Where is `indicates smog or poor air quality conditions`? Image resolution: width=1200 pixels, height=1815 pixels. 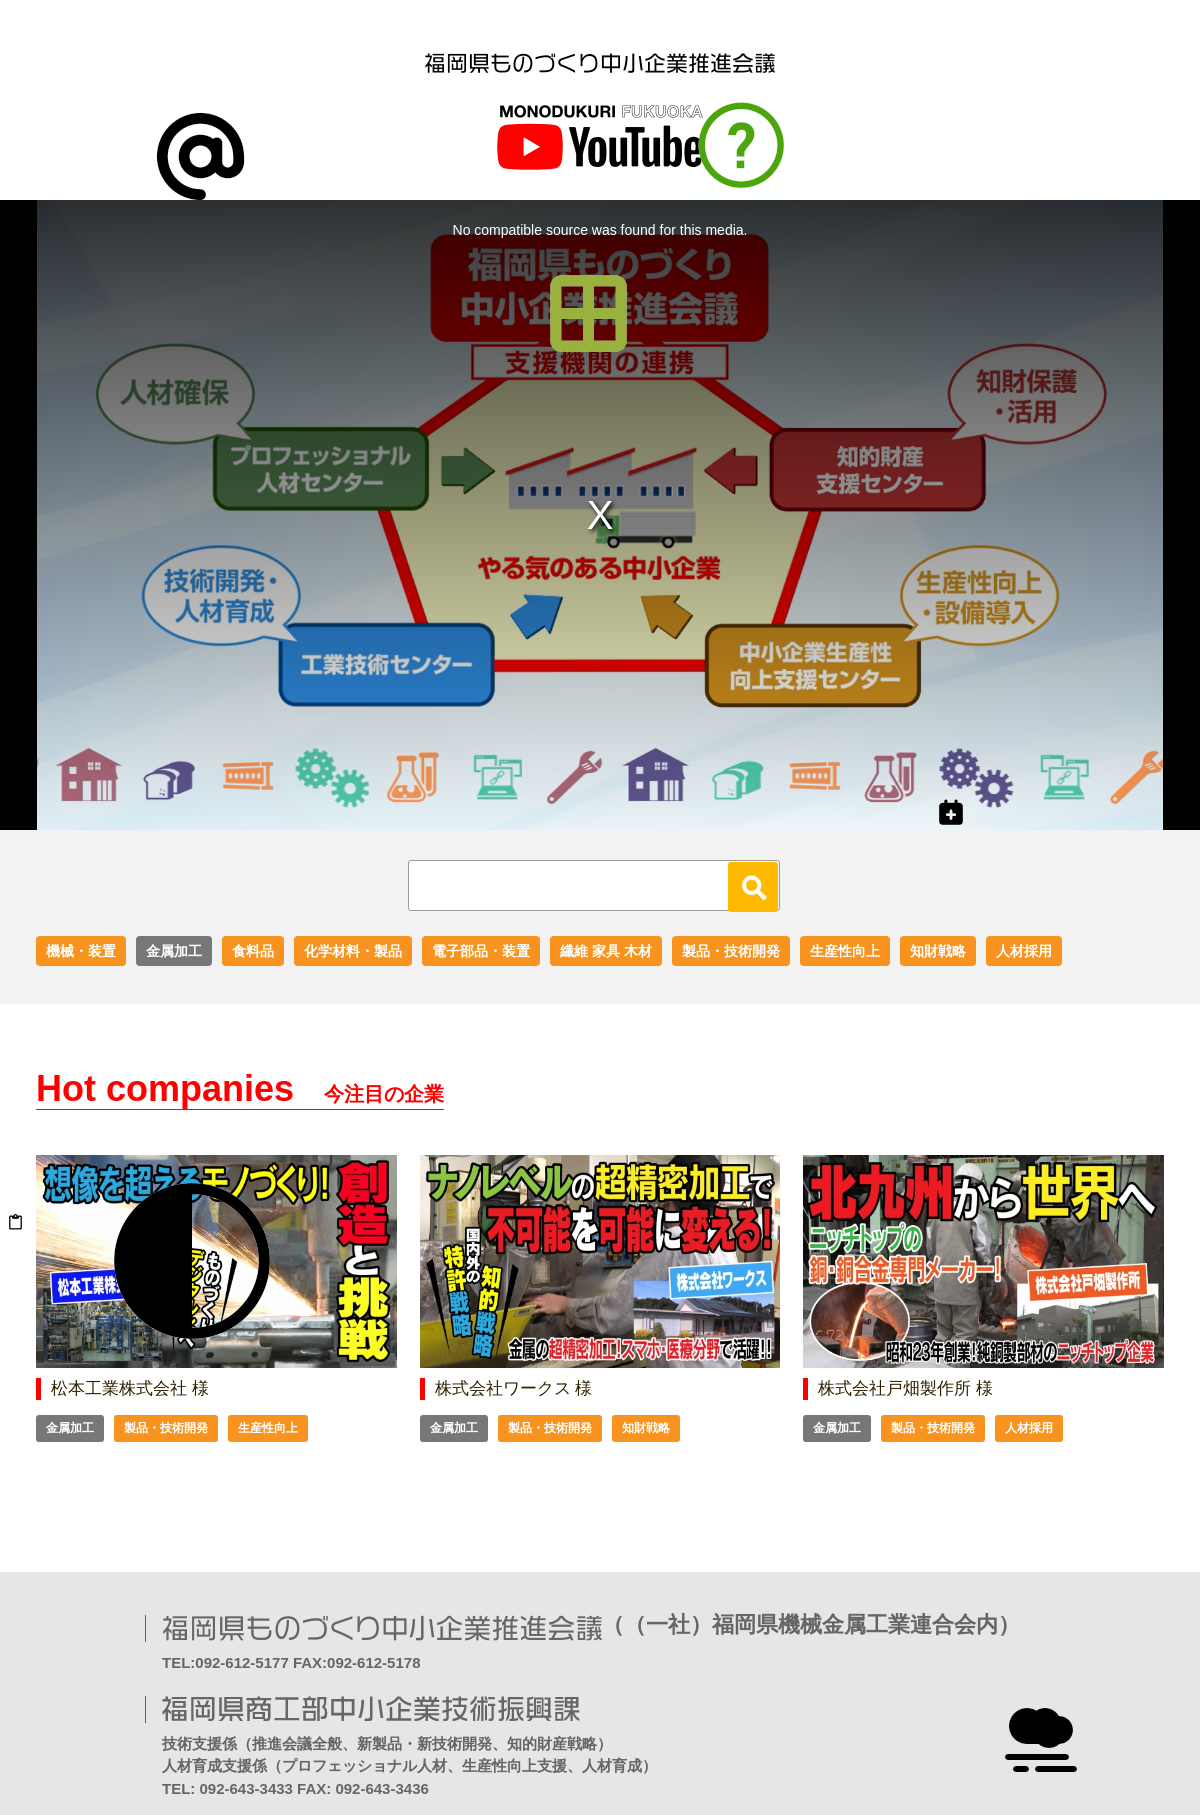 indicates smog or poor air quality conditions is located at coordinates (1041, 1740).